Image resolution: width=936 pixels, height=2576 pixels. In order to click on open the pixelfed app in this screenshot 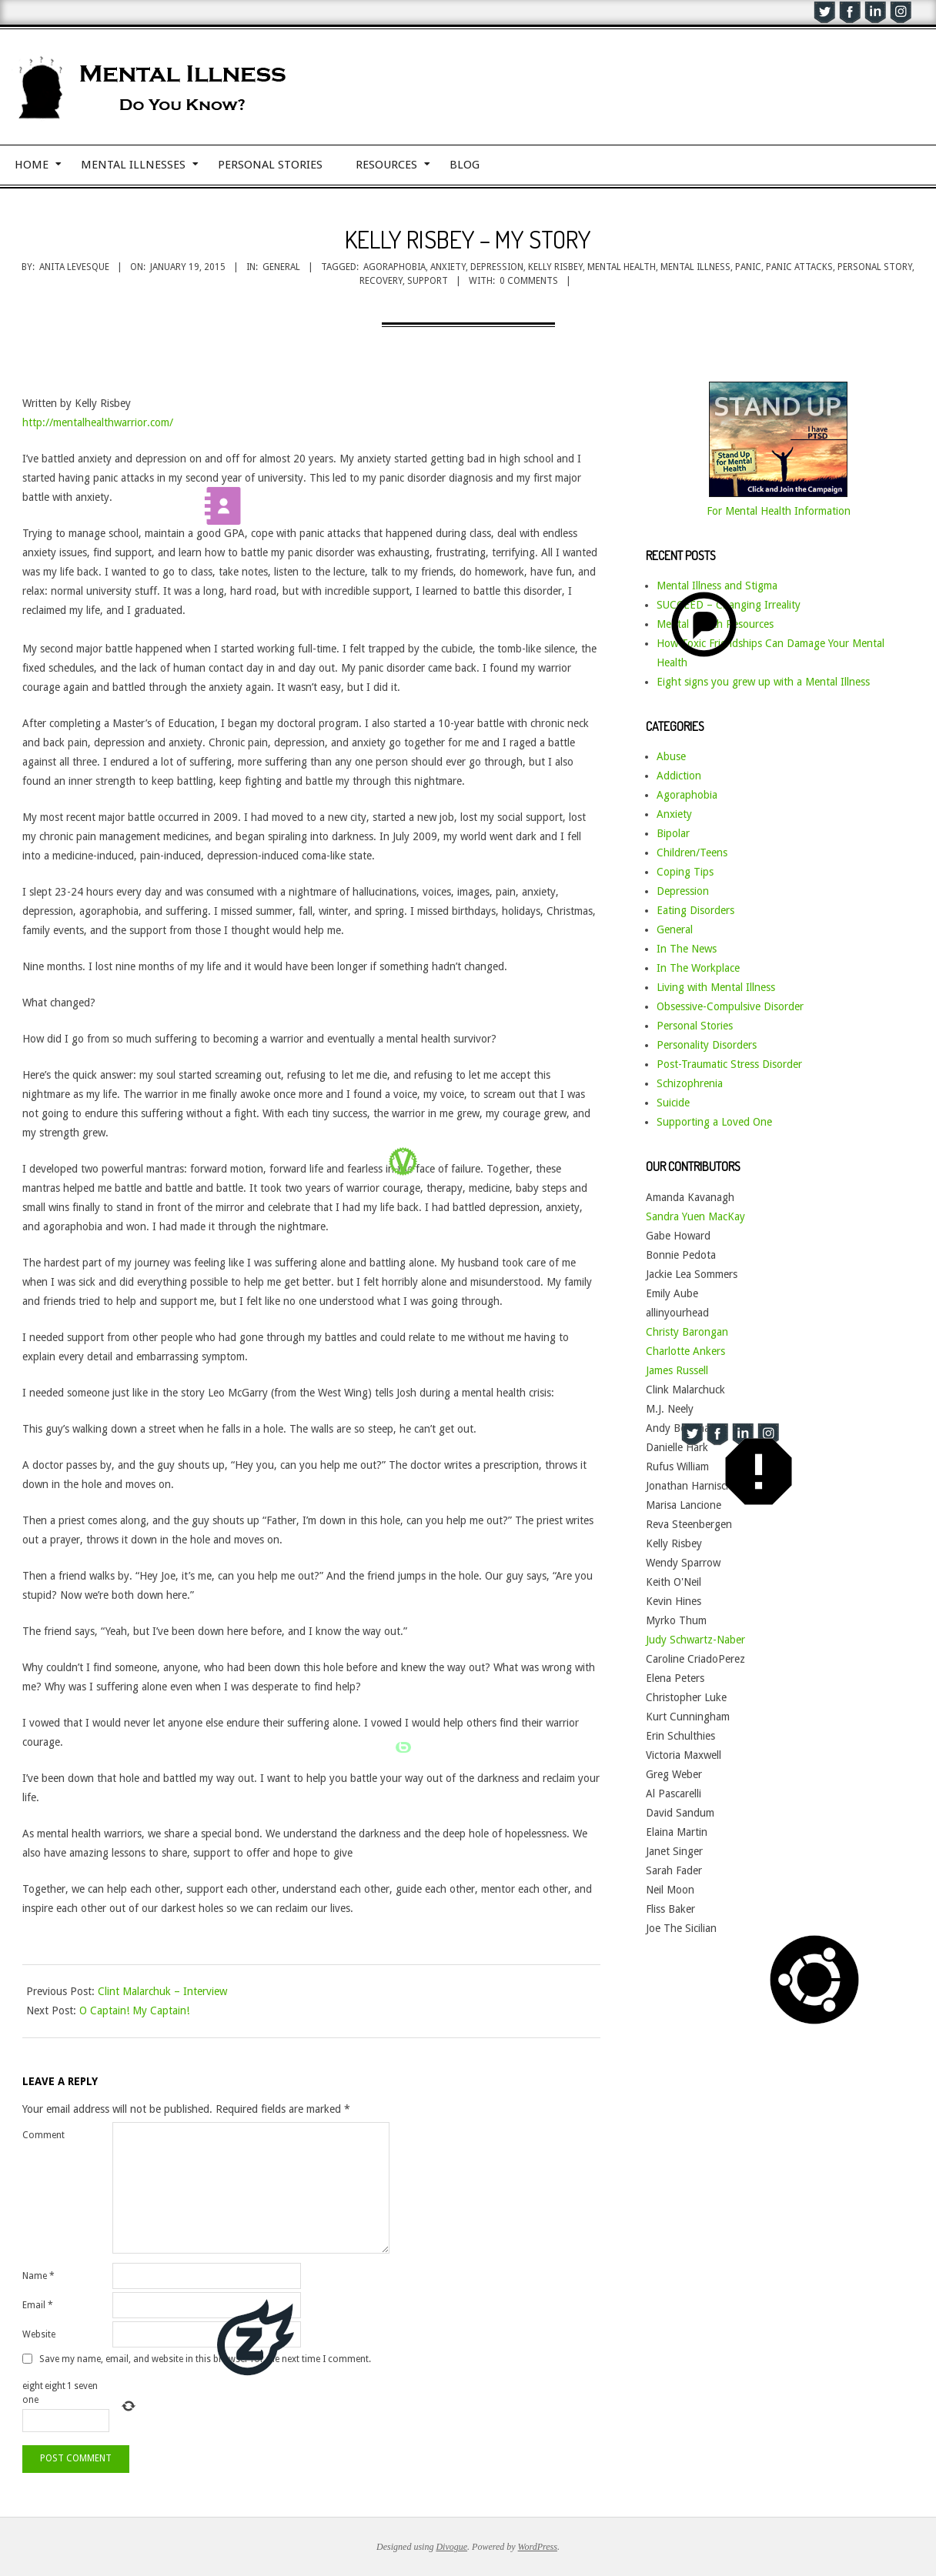, I will do `click(704, 624)`.